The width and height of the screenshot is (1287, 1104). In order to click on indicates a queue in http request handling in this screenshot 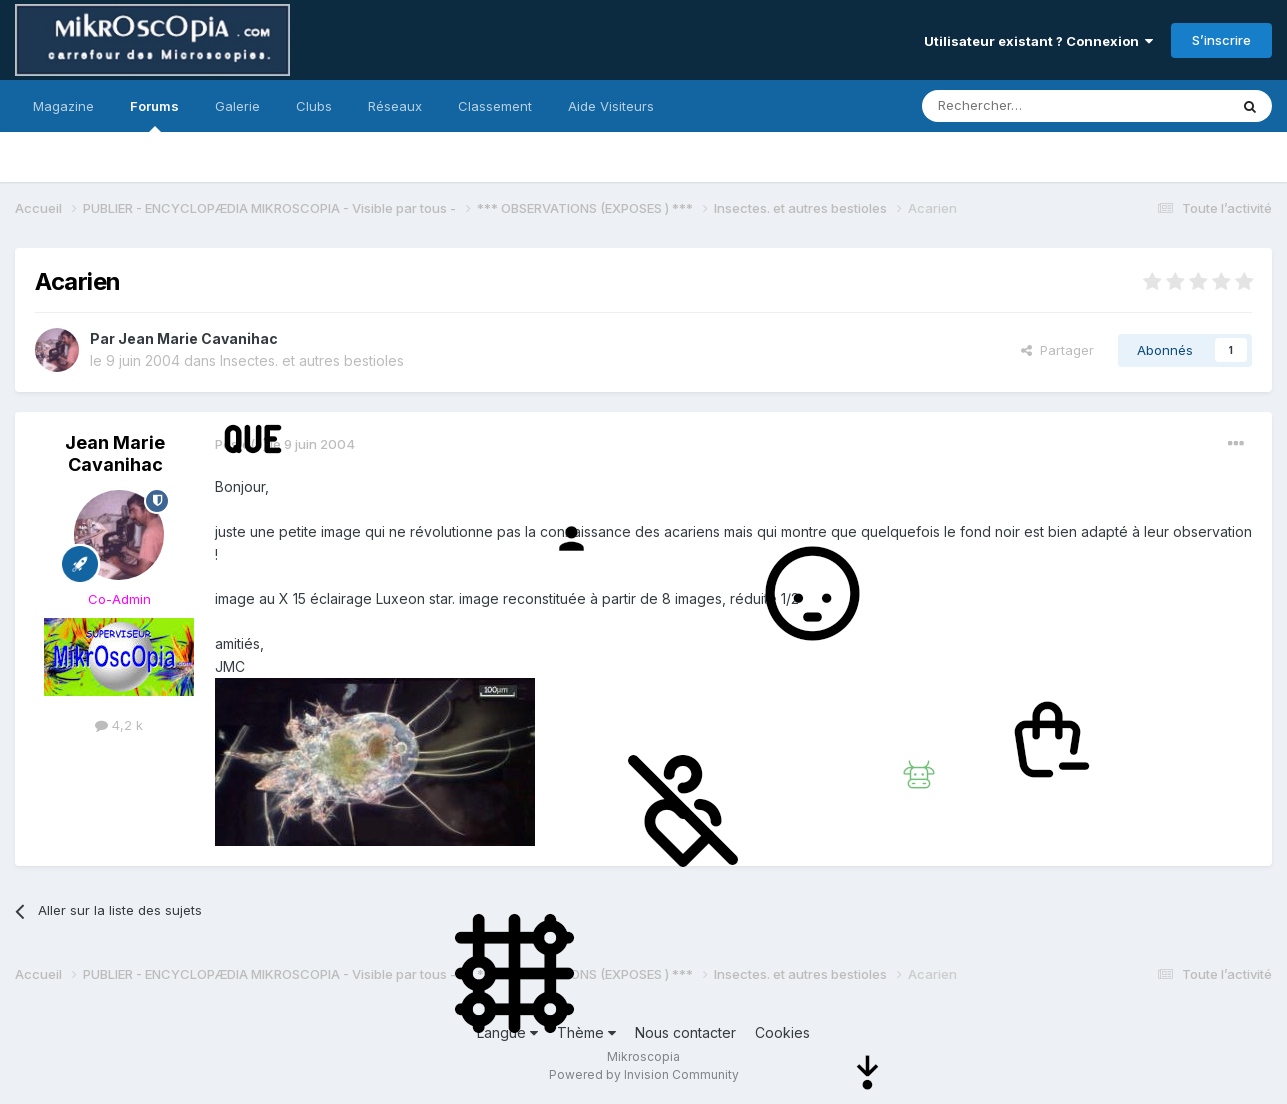, I will do `click(253, 439)`.